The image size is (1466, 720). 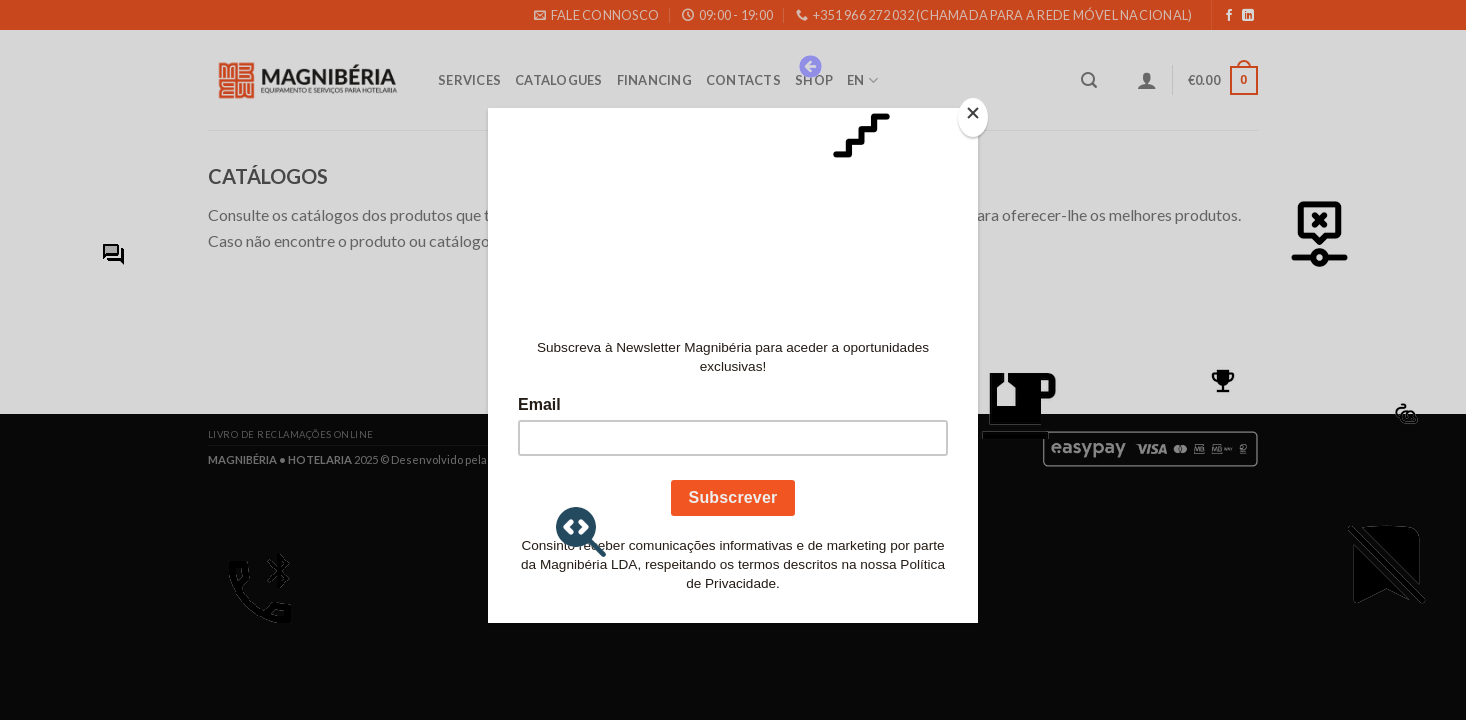 I want to click on open forum or group discussion, so click(x=113, y=254).